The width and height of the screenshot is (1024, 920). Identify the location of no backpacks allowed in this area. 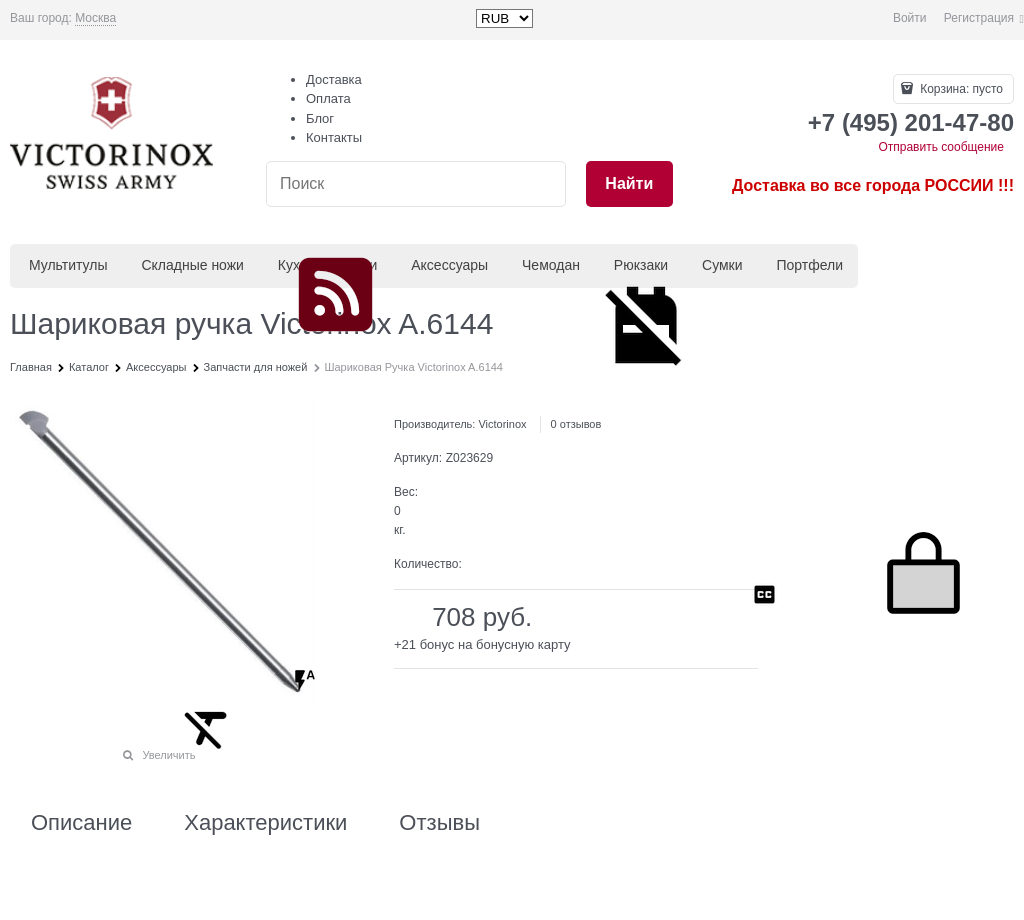
(646, 325).